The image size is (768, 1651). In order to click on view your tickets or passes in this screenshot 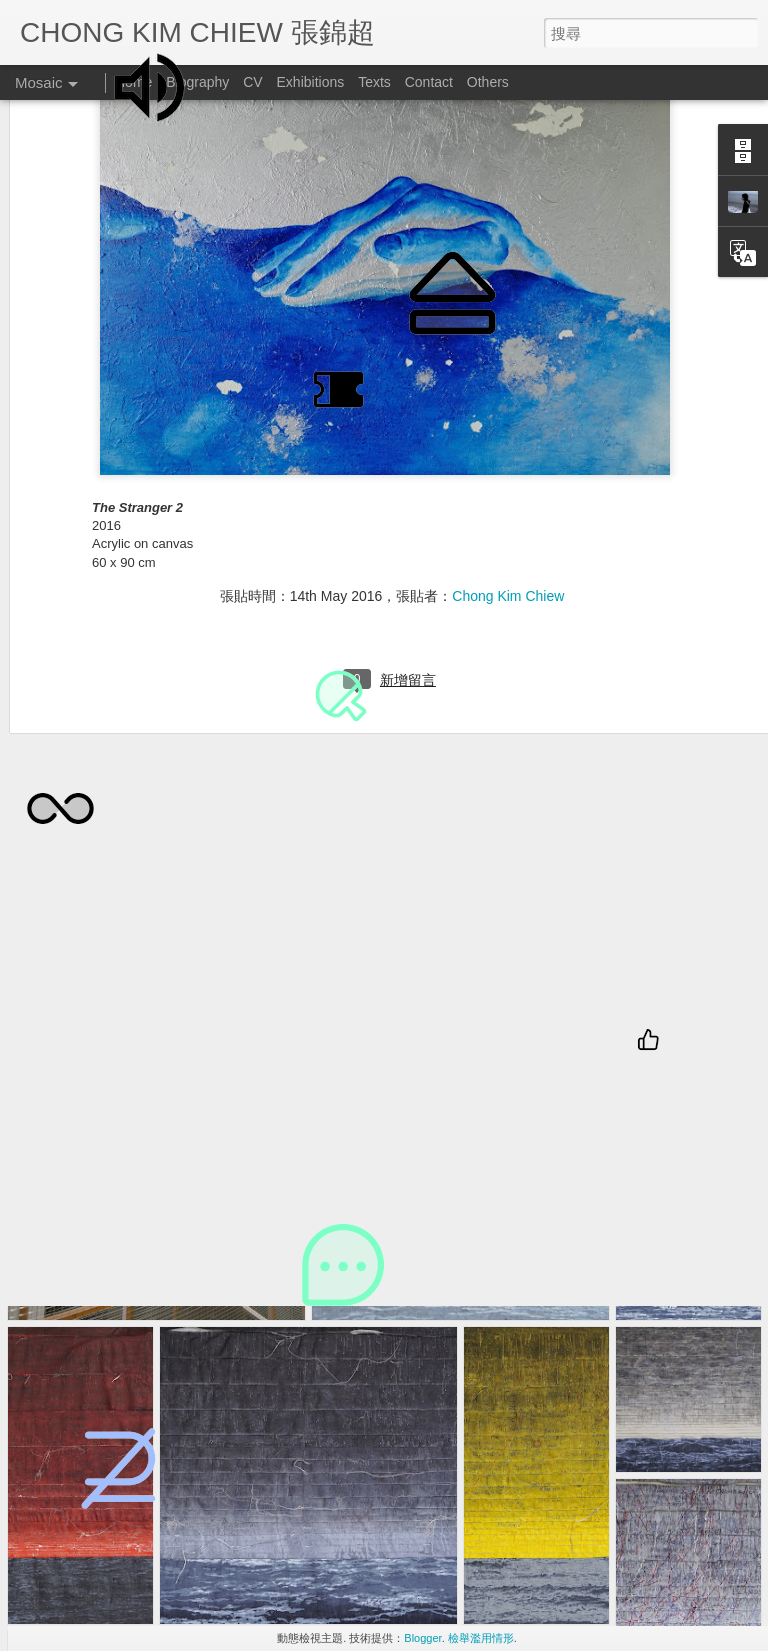, I will do `click(338, 389)`.